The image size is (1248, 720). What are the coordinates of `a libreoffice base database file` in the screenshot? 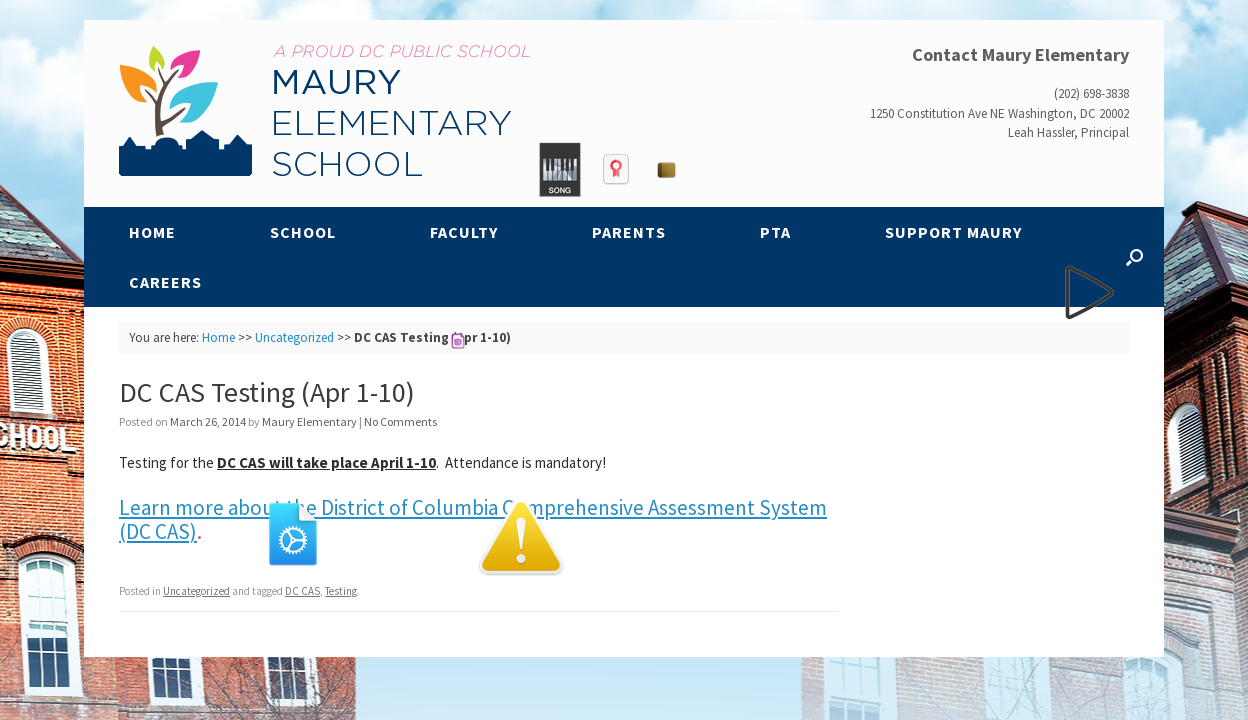 It's located at (458, 341).